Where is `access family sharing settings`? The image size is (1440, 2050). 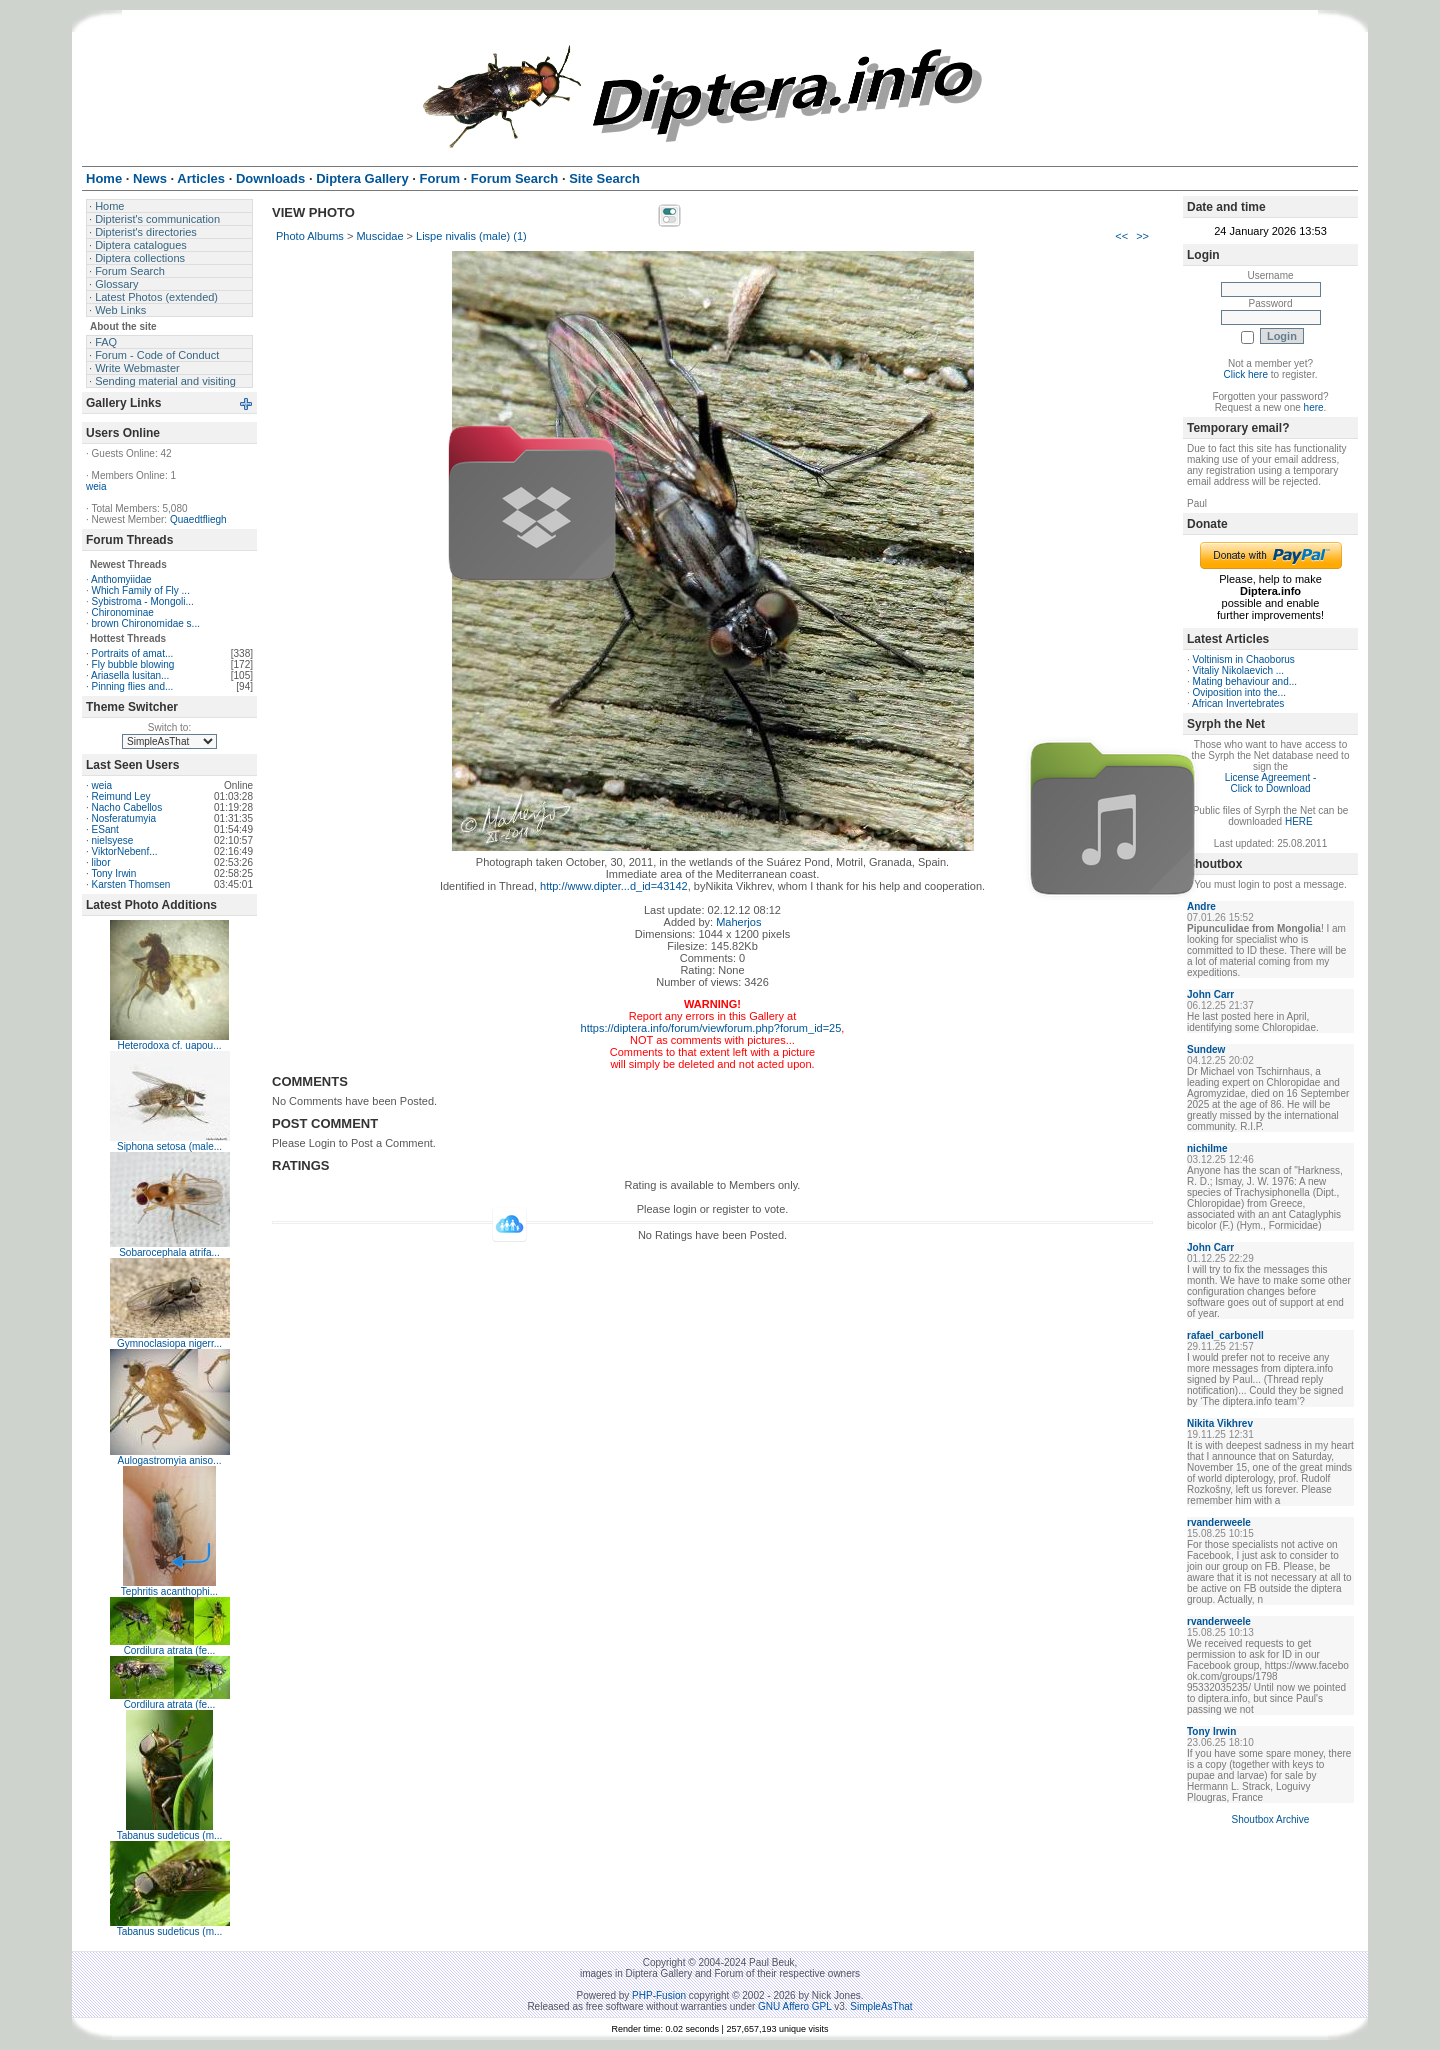
access family sharing settings is located at coordinates (509, 1224).